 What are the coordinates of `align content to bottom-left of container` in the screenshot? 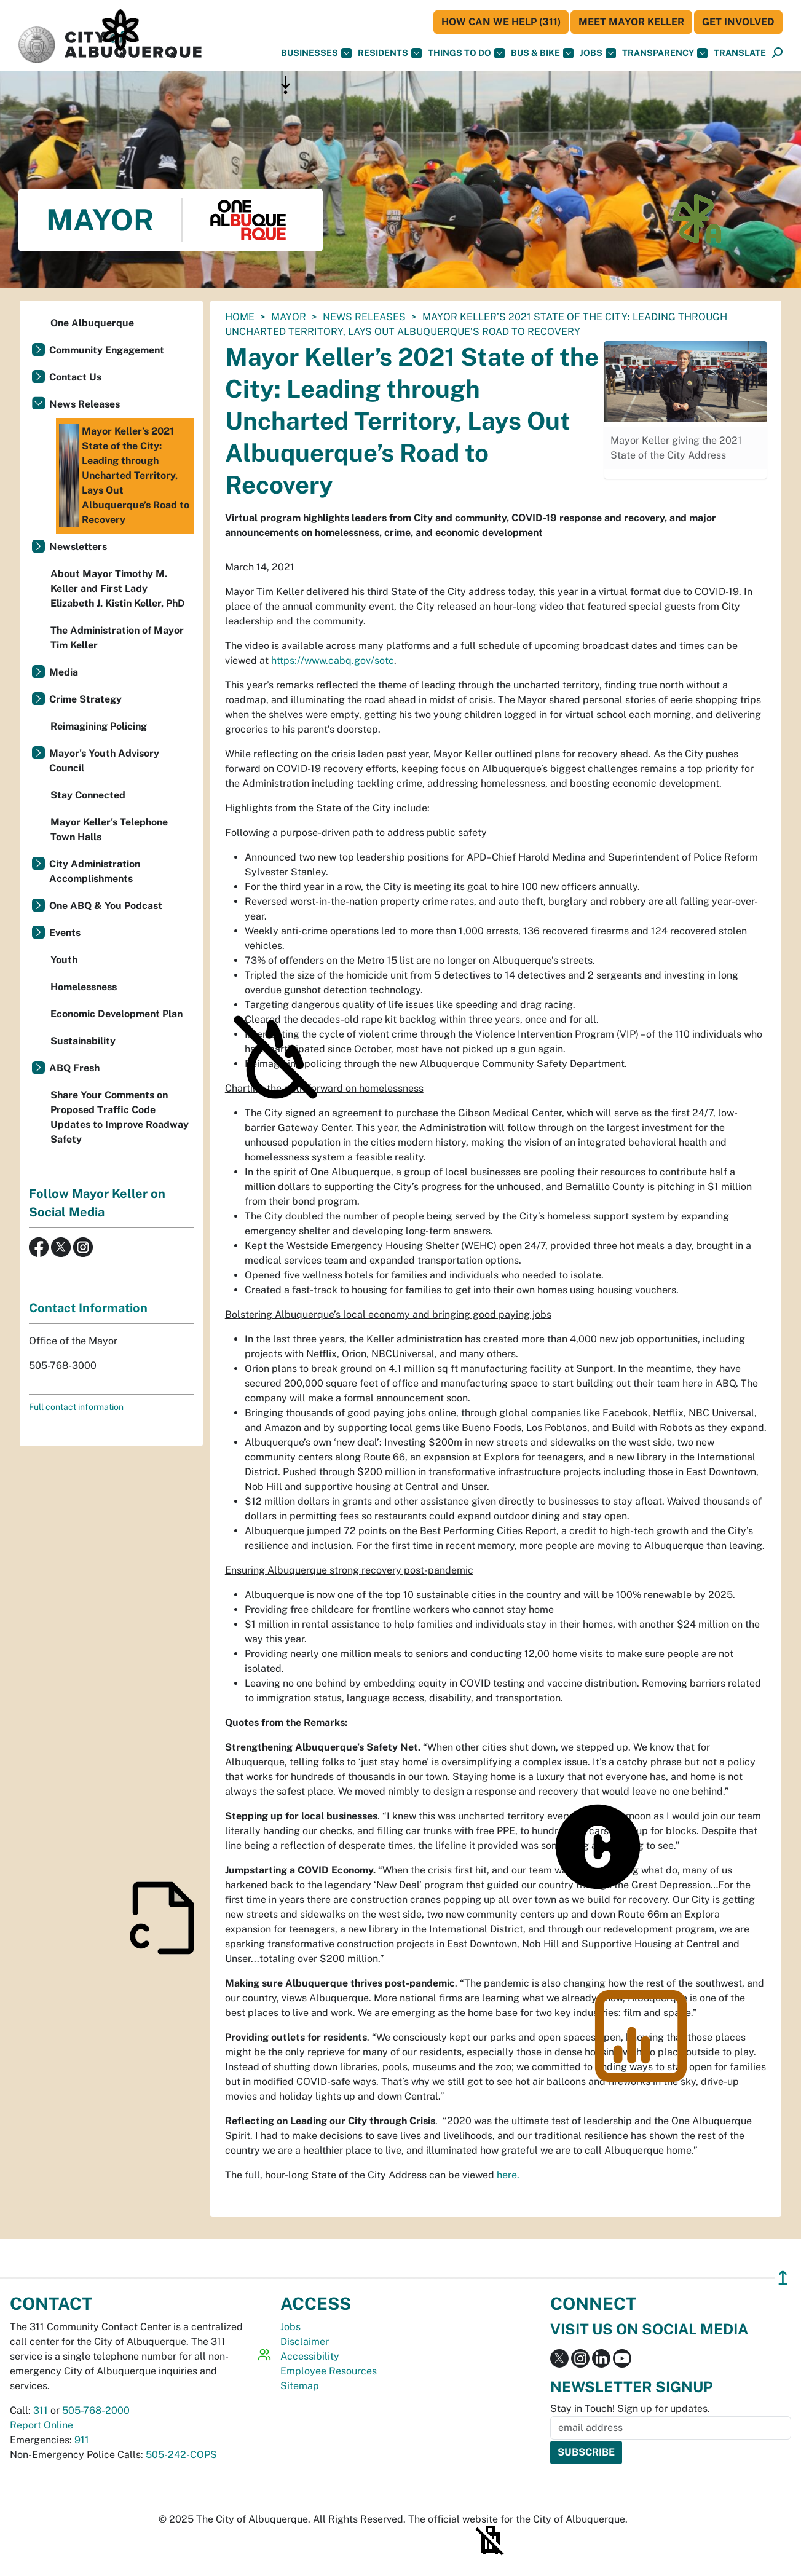 It's located at (641, 2036).